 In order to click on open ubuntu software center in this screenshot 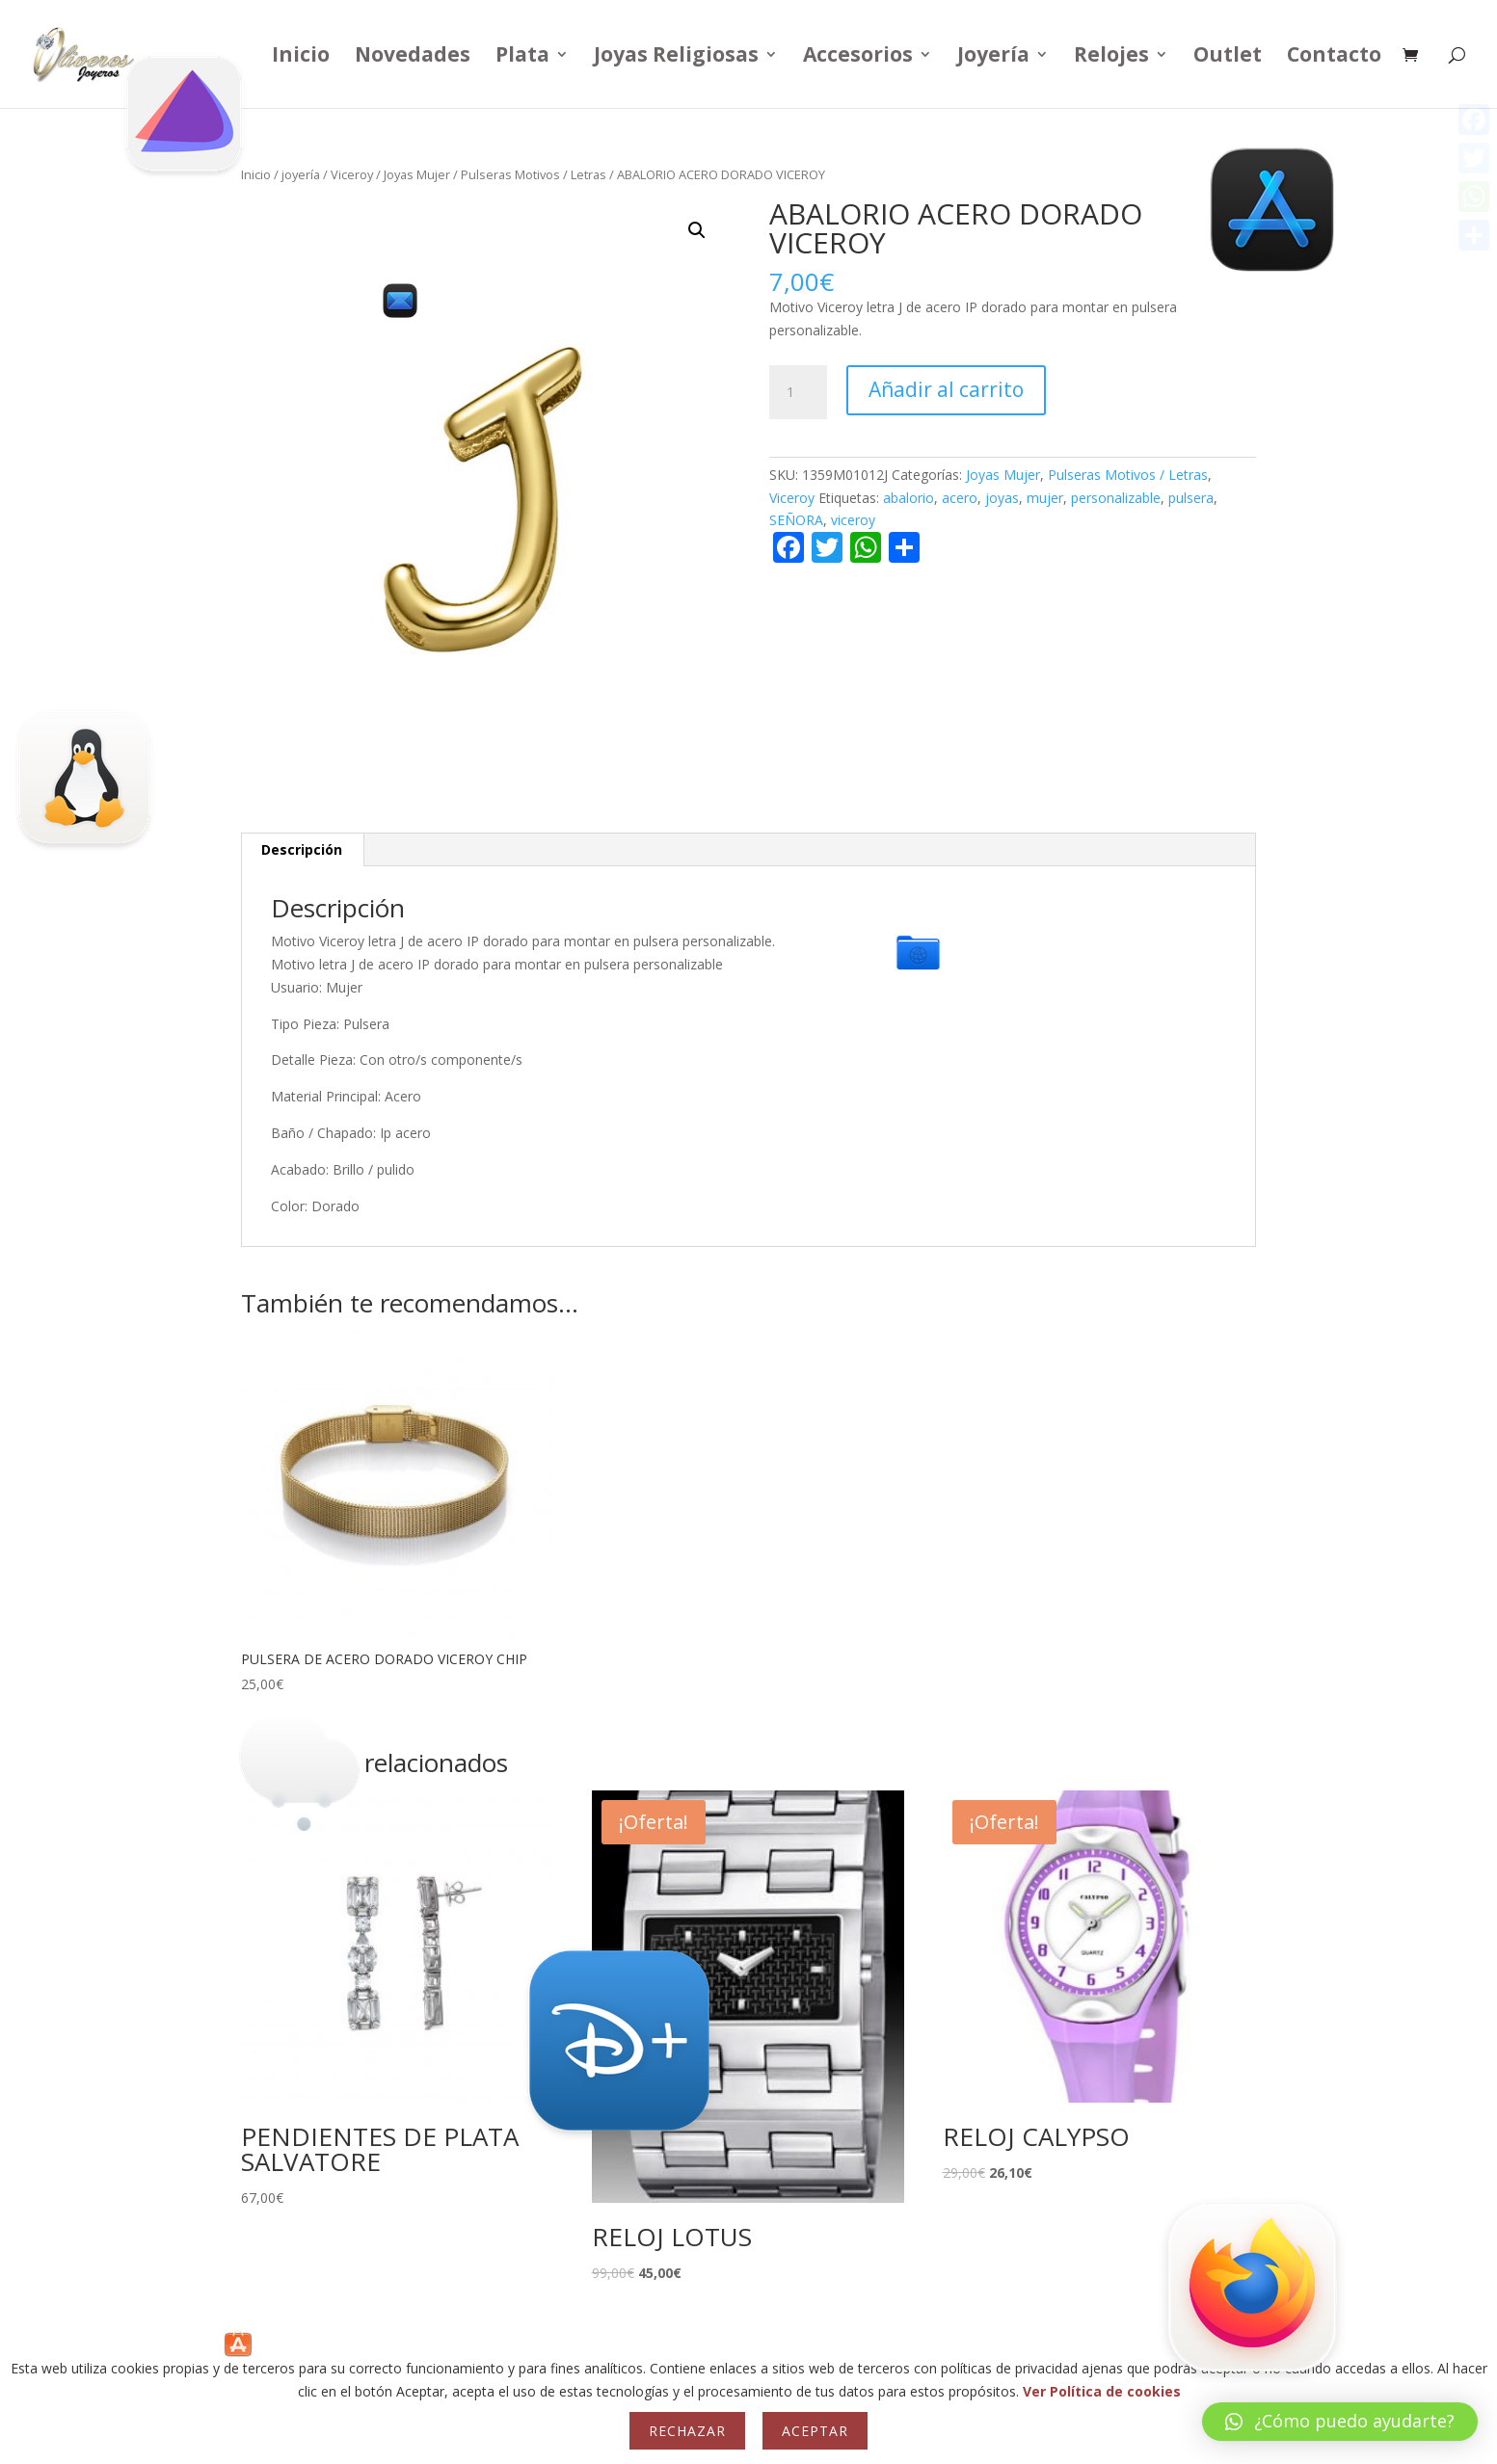, I will do `click(238, 2345)`.